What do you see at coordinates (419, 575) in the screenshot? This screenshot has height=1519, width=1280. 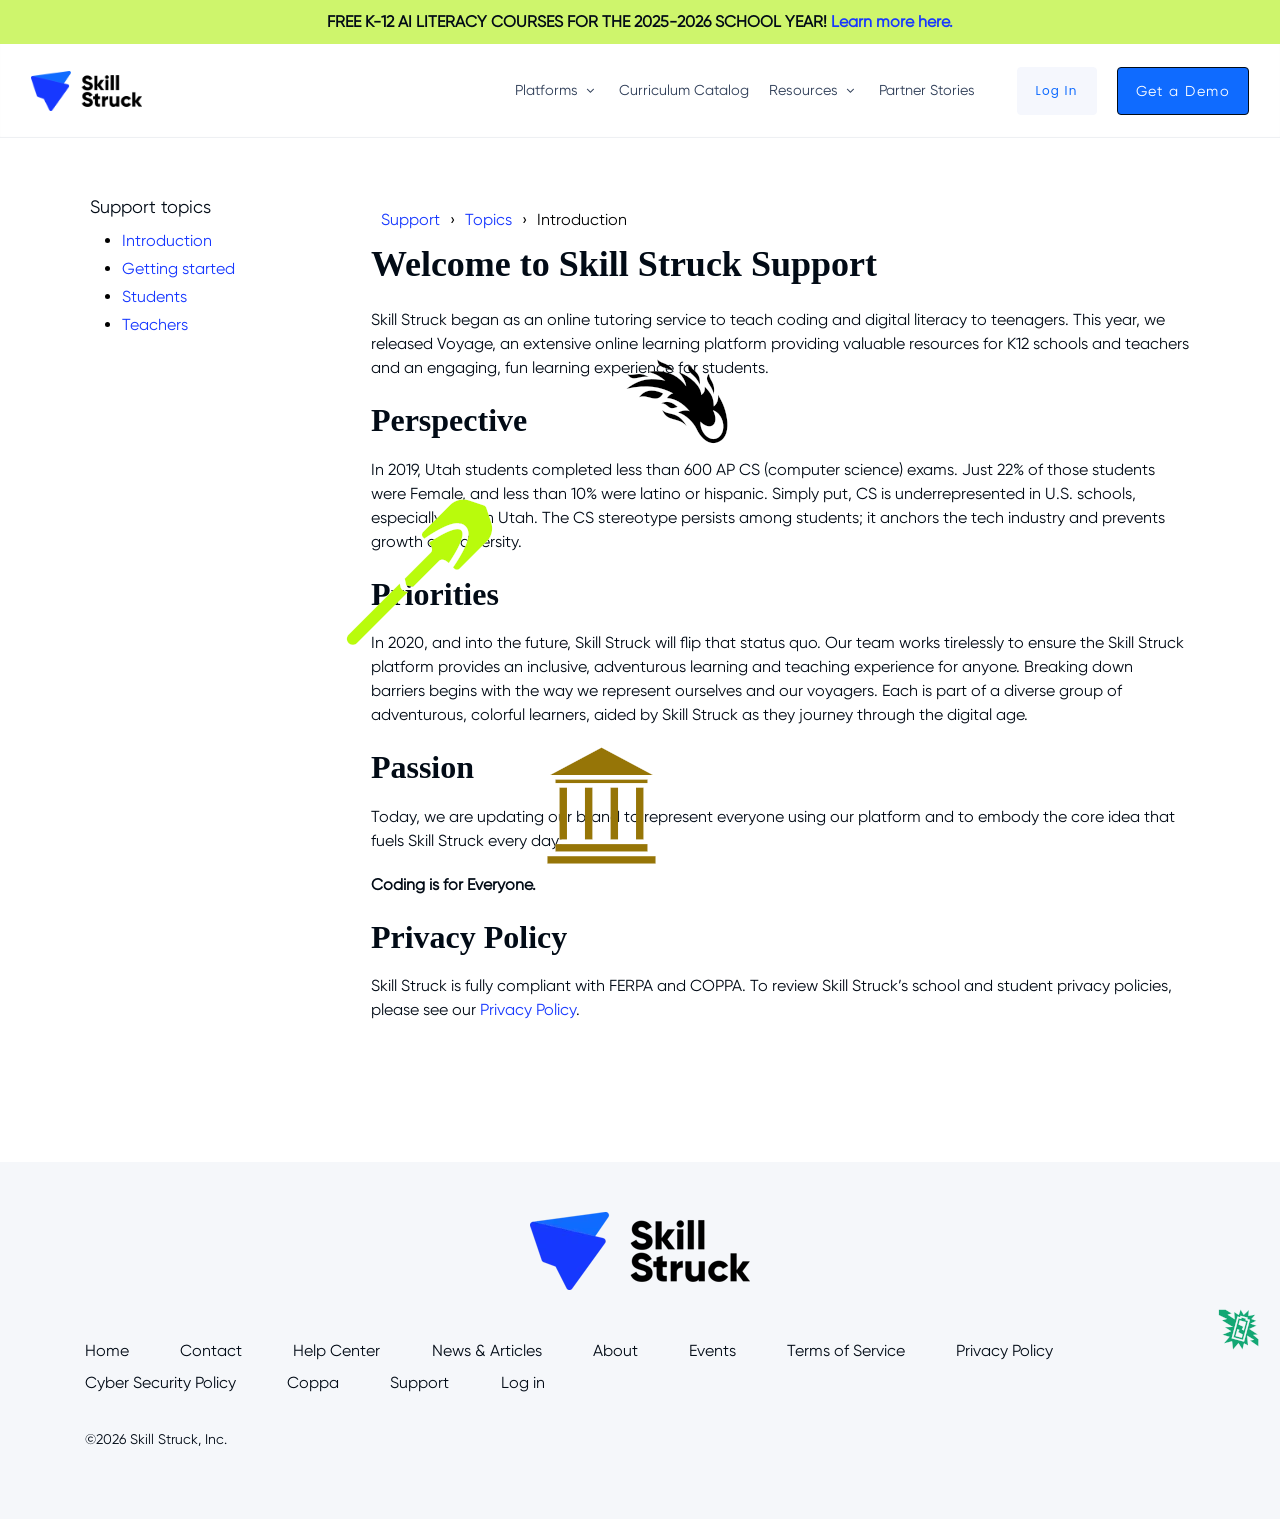 I see `equip digging or excavation tool` at bounding box center [419, 575].